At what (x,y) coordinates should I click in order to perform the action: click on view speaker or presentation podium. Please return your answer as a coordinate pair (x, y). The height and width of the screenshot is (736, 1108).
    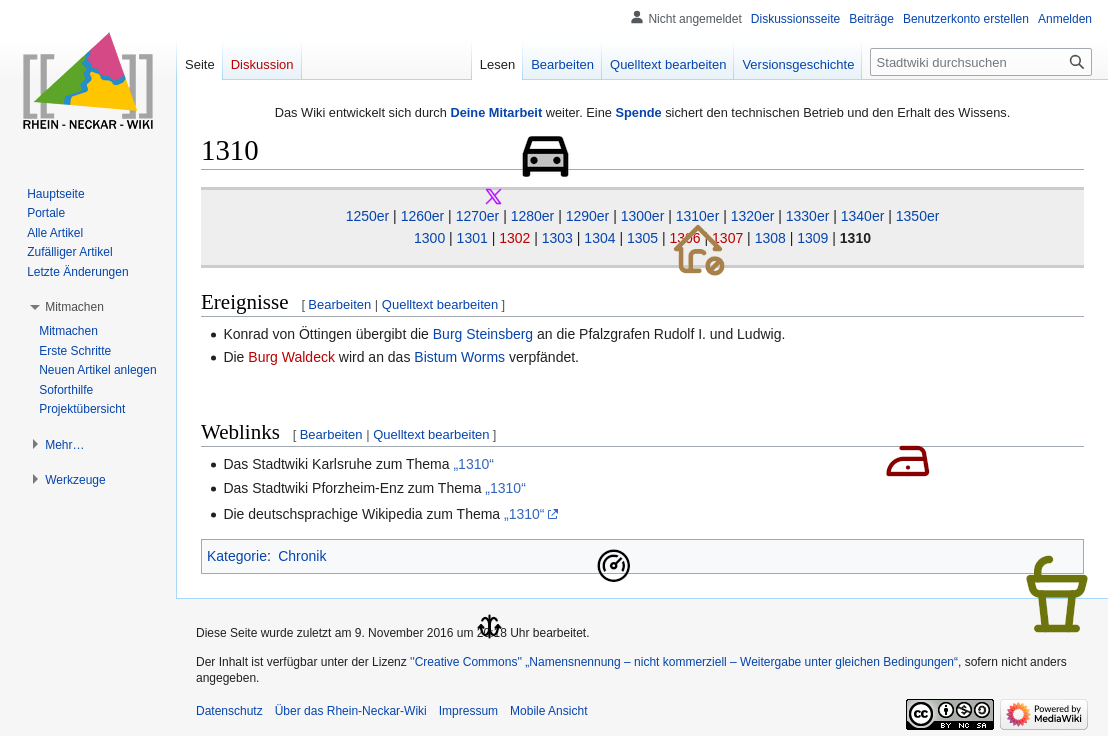
    Looking at the image, I should click on (1057, 594).